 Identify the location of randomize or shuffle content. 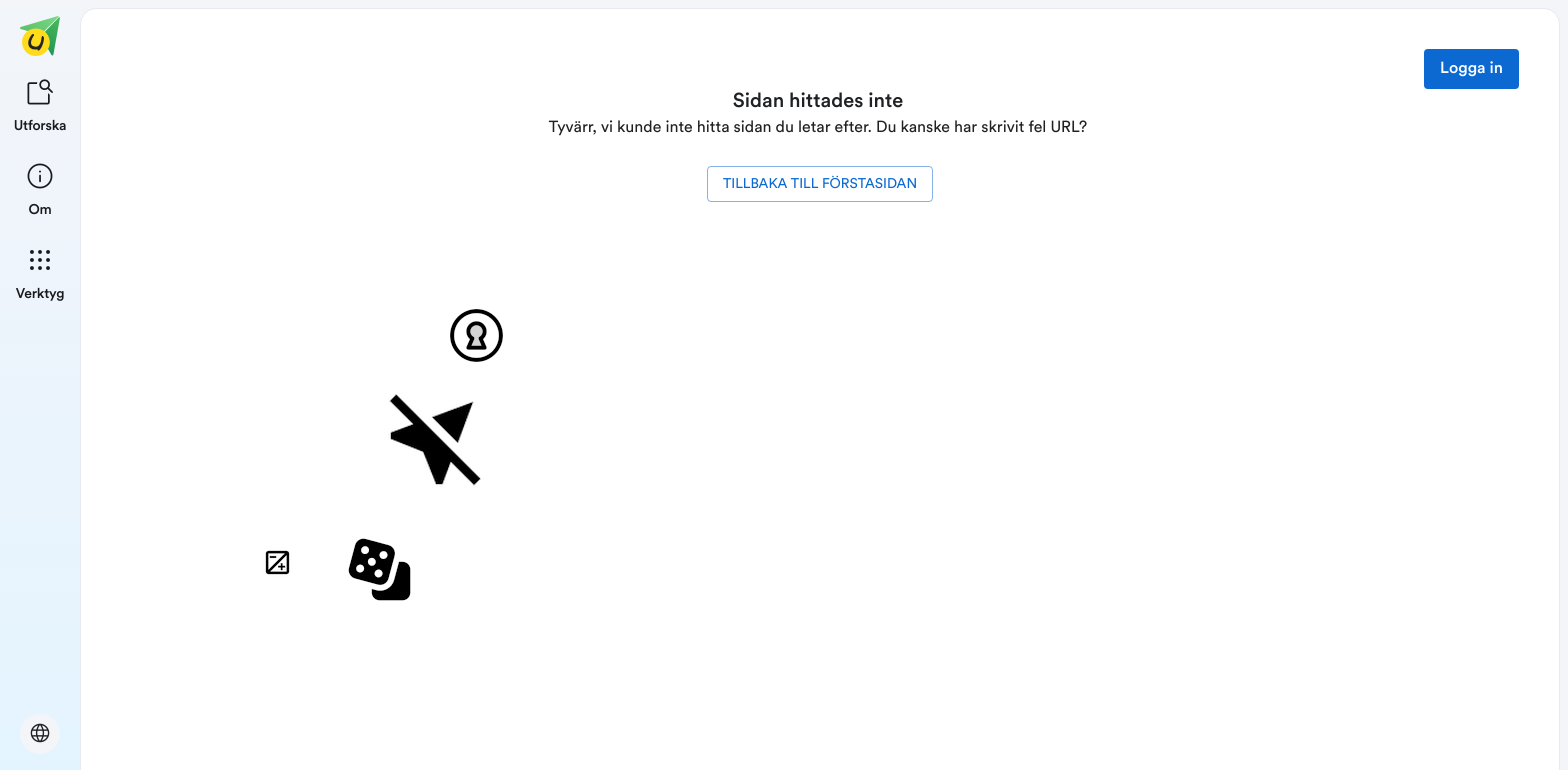
(379, 569).